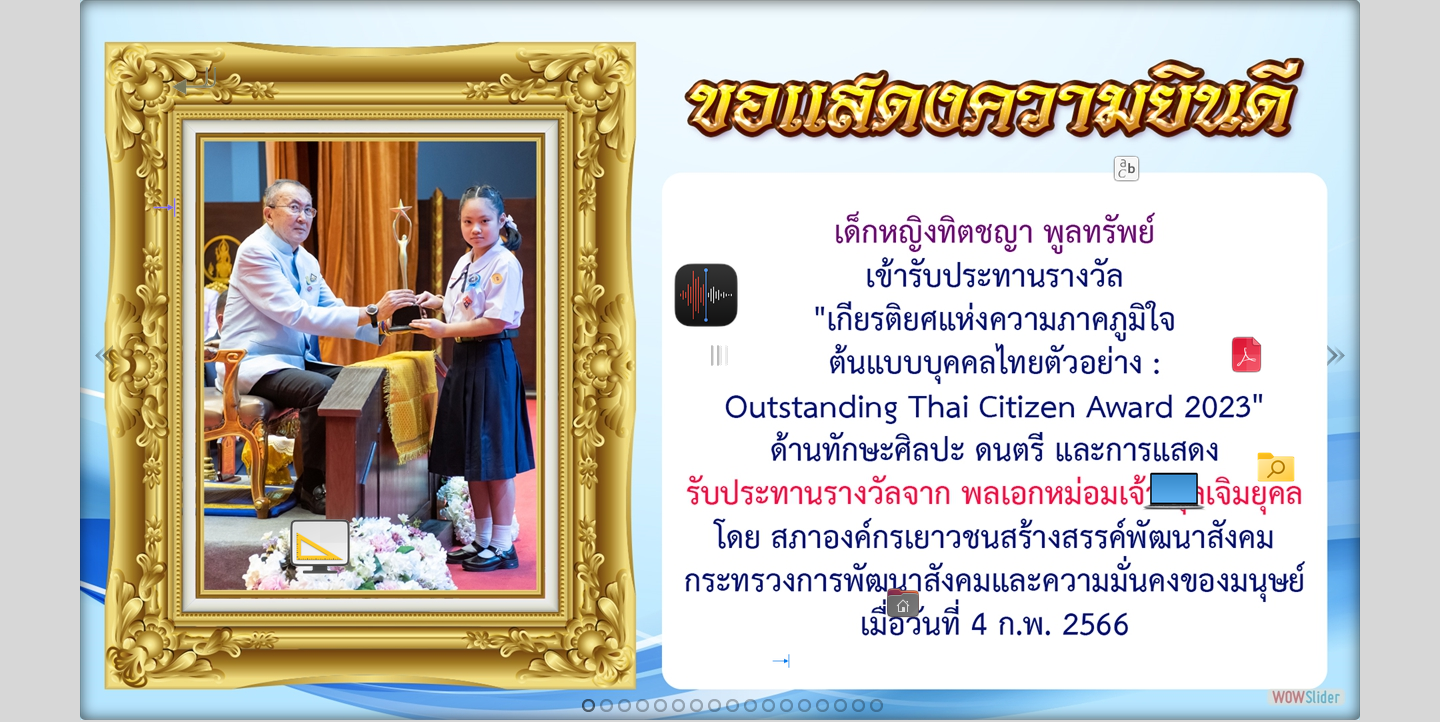 The image size is (1440, 722). What do you see at coordinates (1246, 354) in the screenshot?
I see `open a pdf document` at bounding box center [1246, 354].